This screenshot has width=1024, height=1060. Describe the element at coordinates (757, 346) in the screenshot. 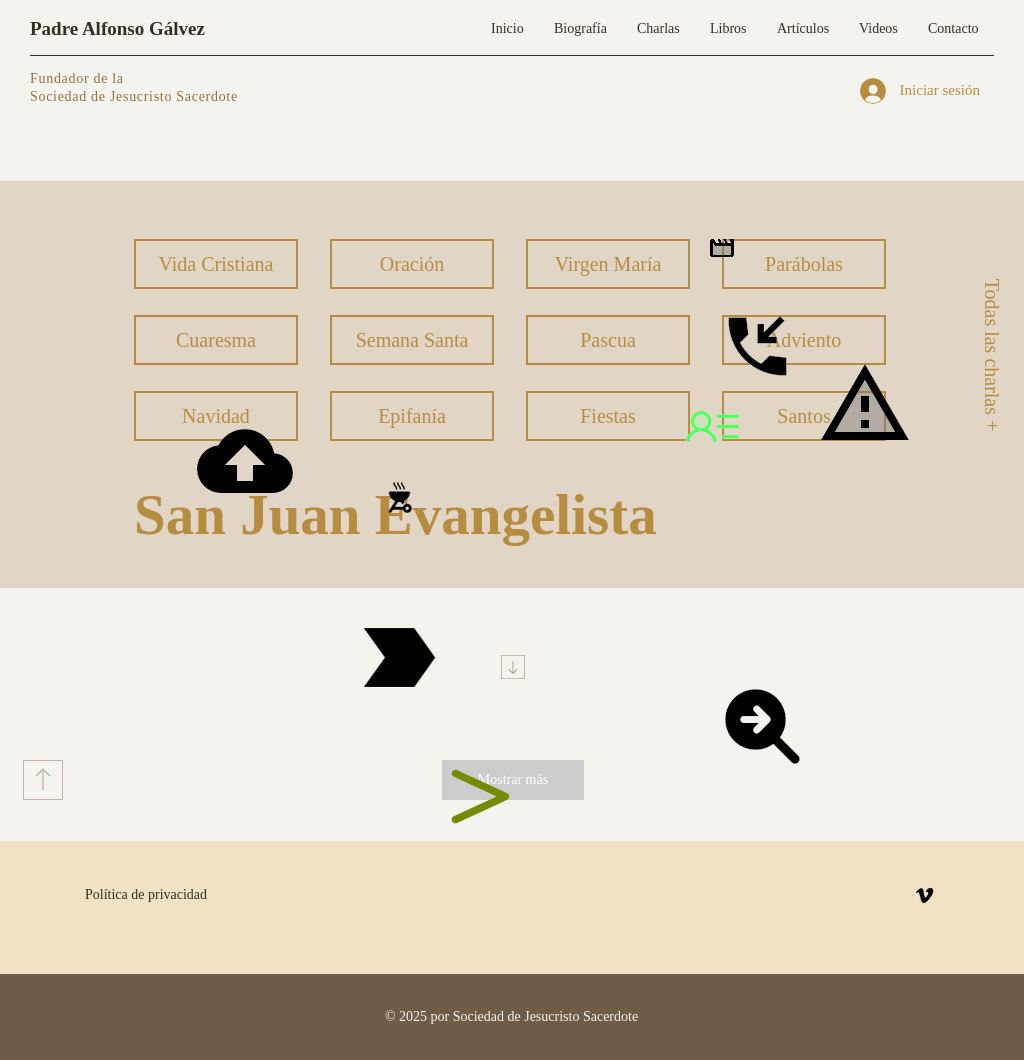

I see `indicates an incoming call was returned` at that location.